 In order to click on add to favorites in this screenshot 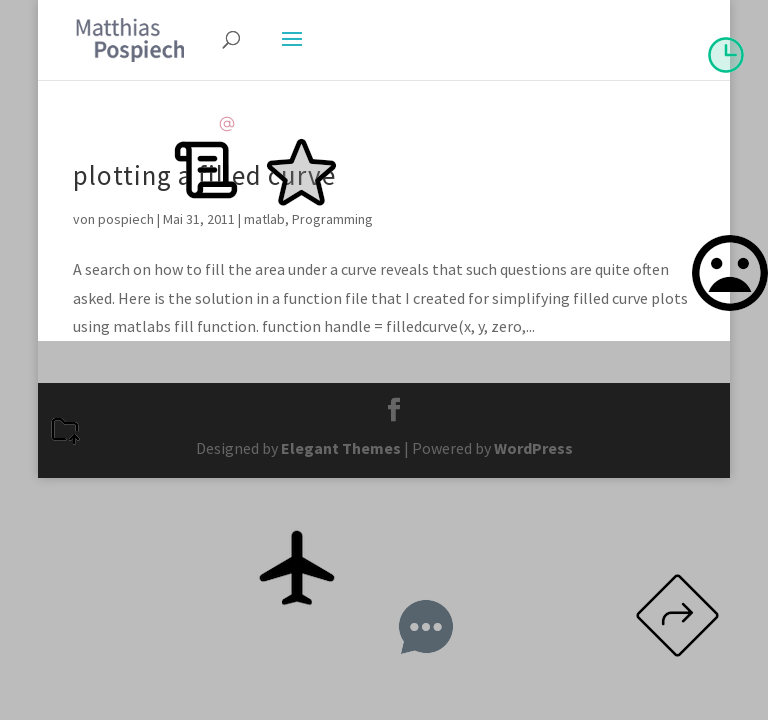, I will do `click(301, 173)`.